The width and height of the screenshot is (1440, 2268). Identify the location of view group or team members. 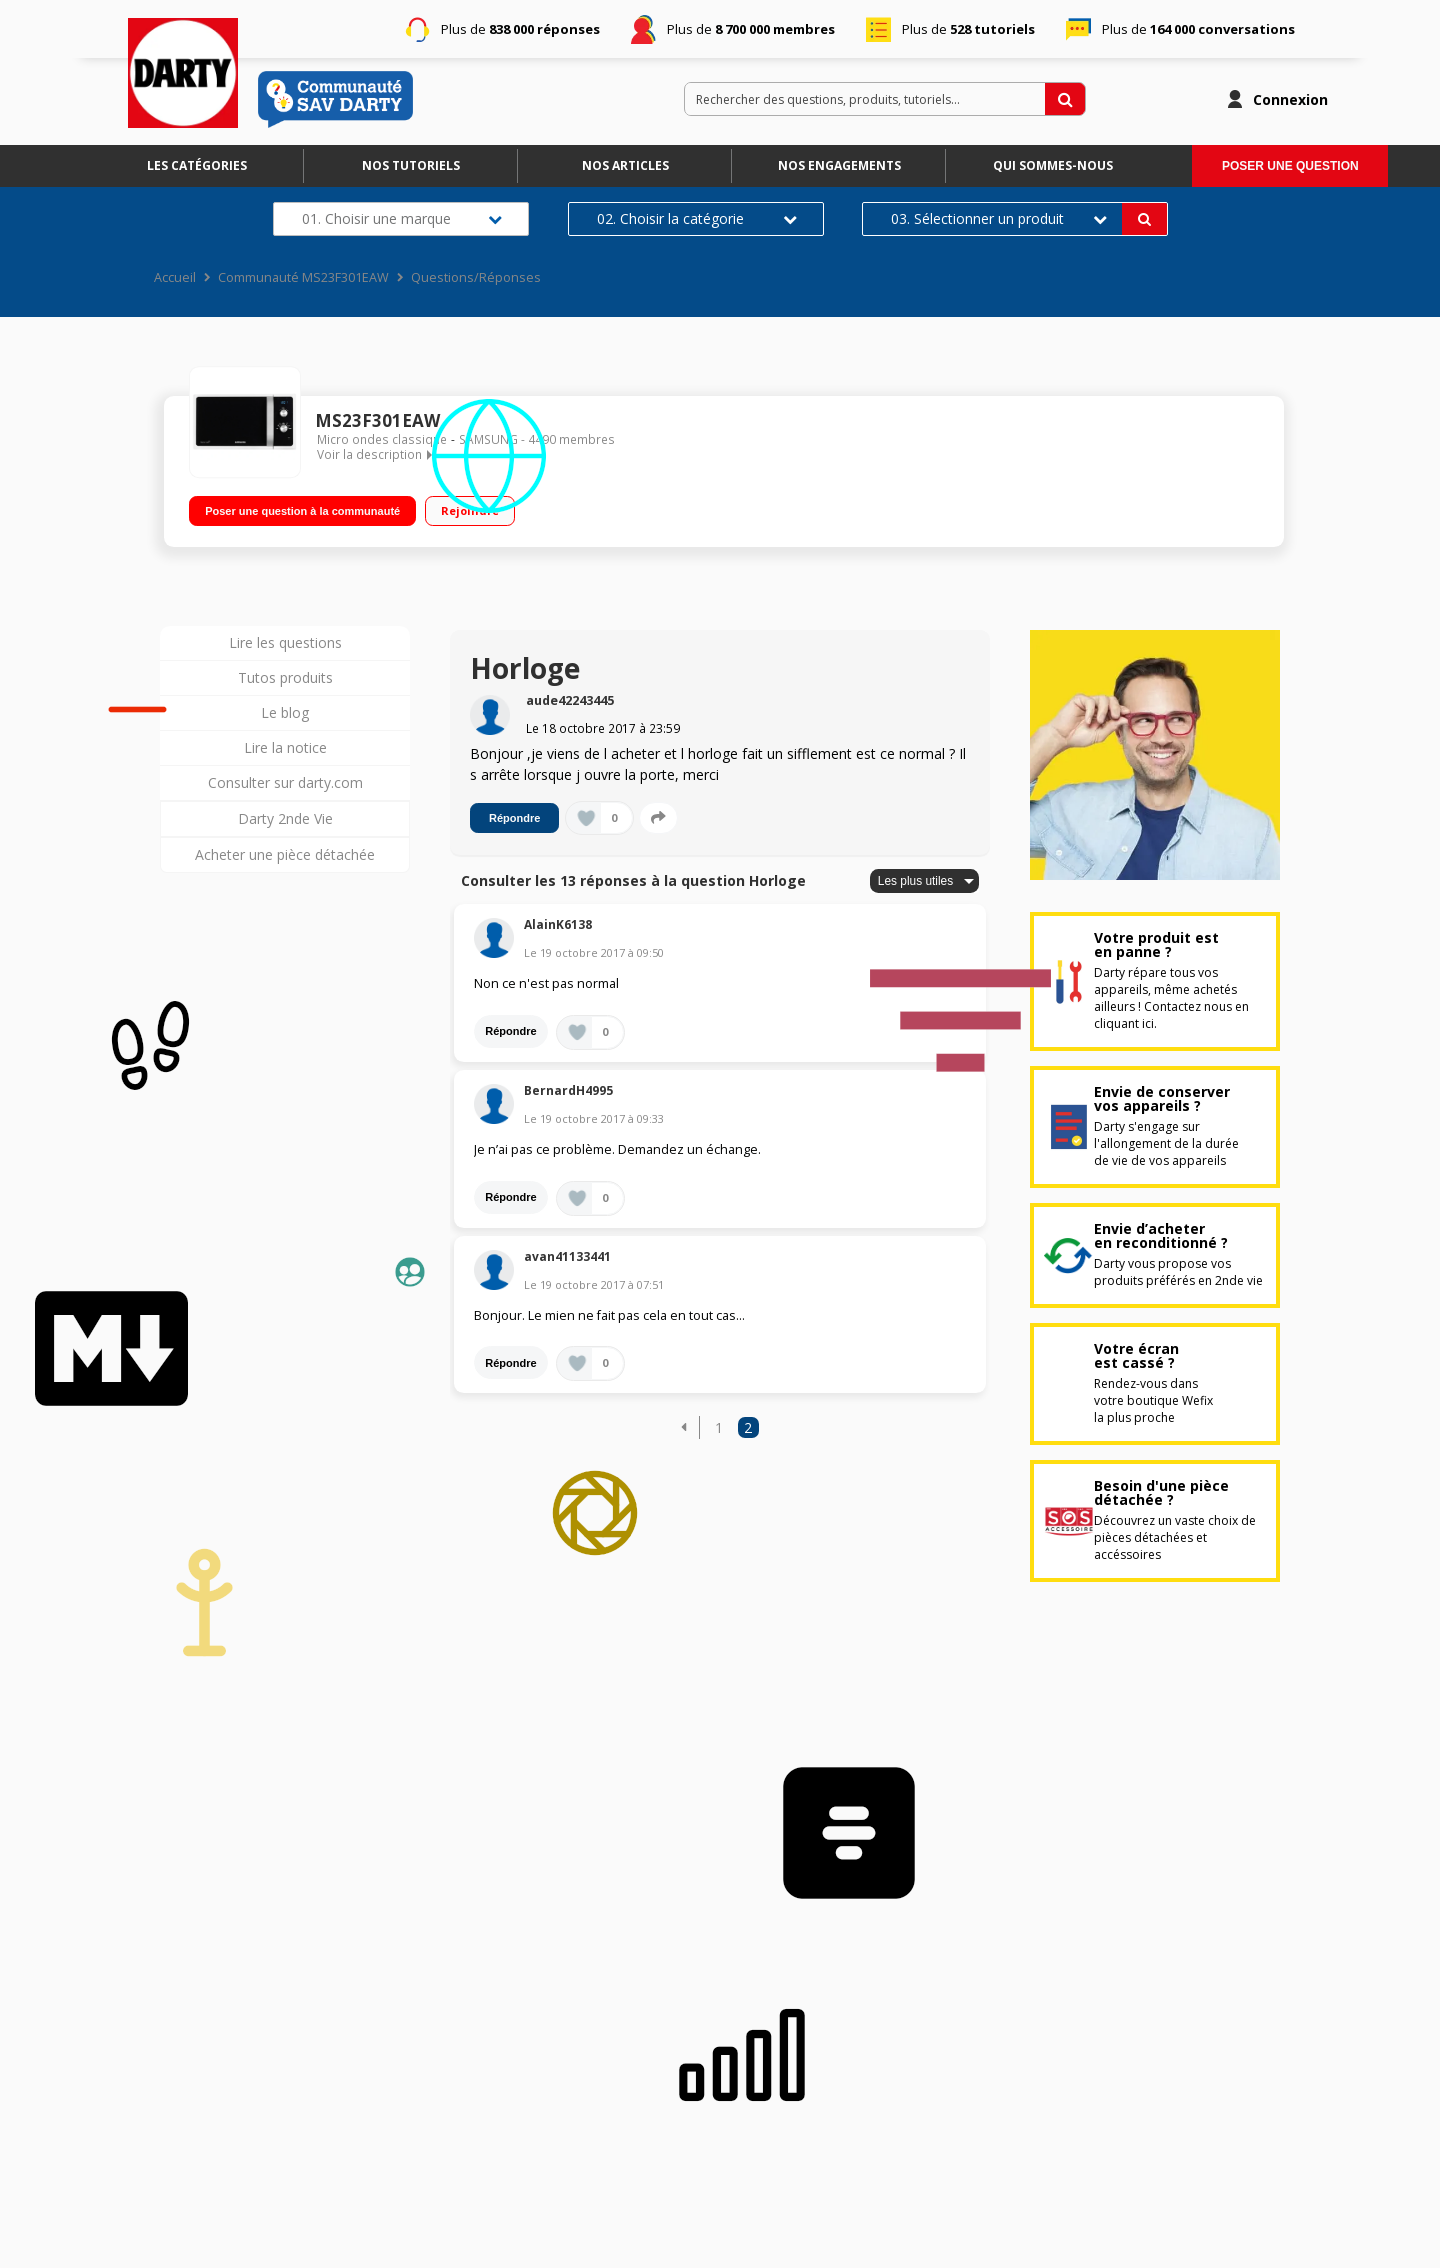
(410, 1272).